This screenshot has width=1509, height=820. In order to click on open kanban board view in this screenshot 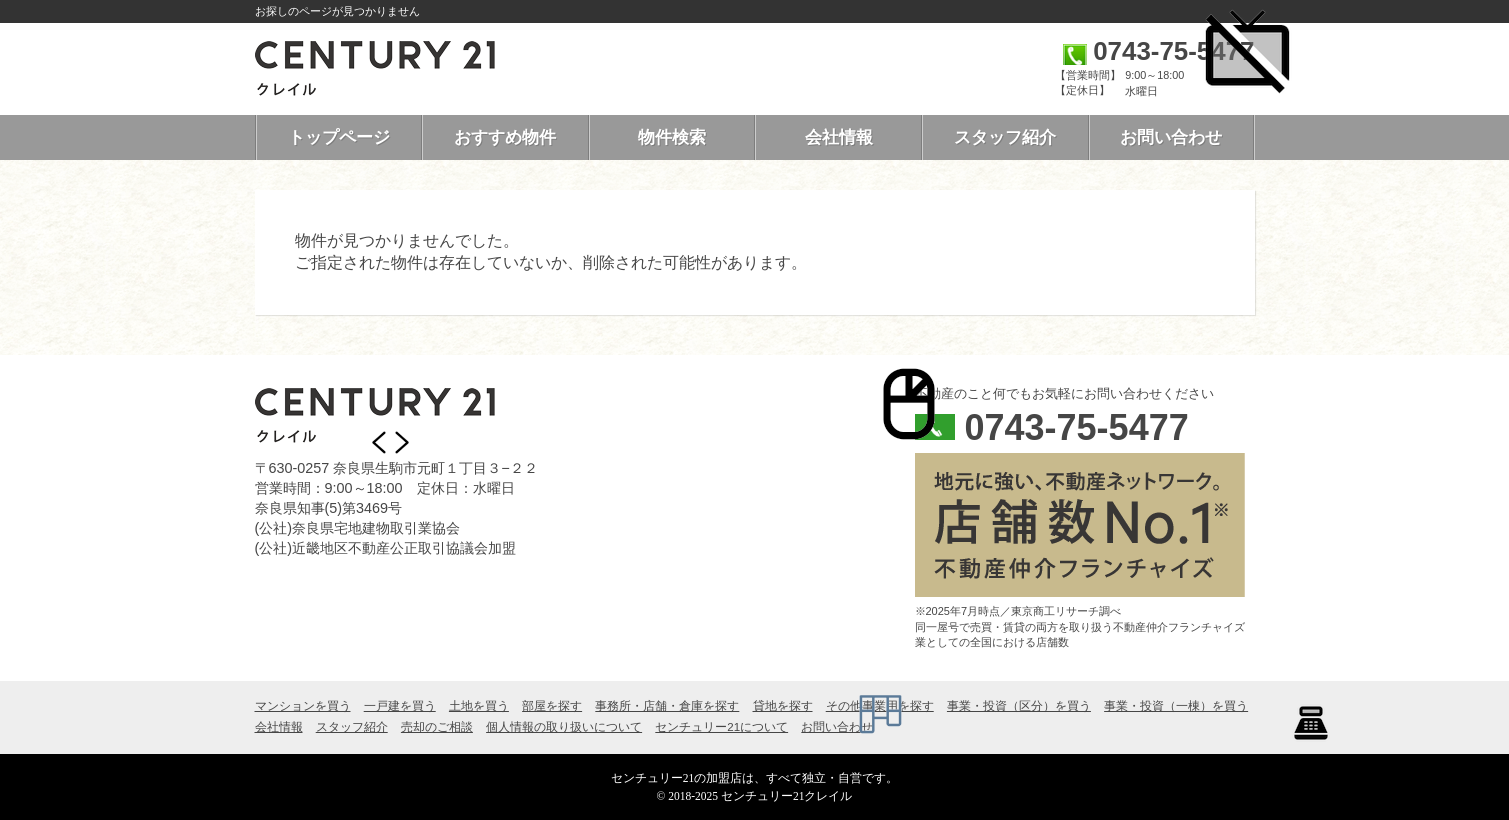, I will do `click(880, 712)`.